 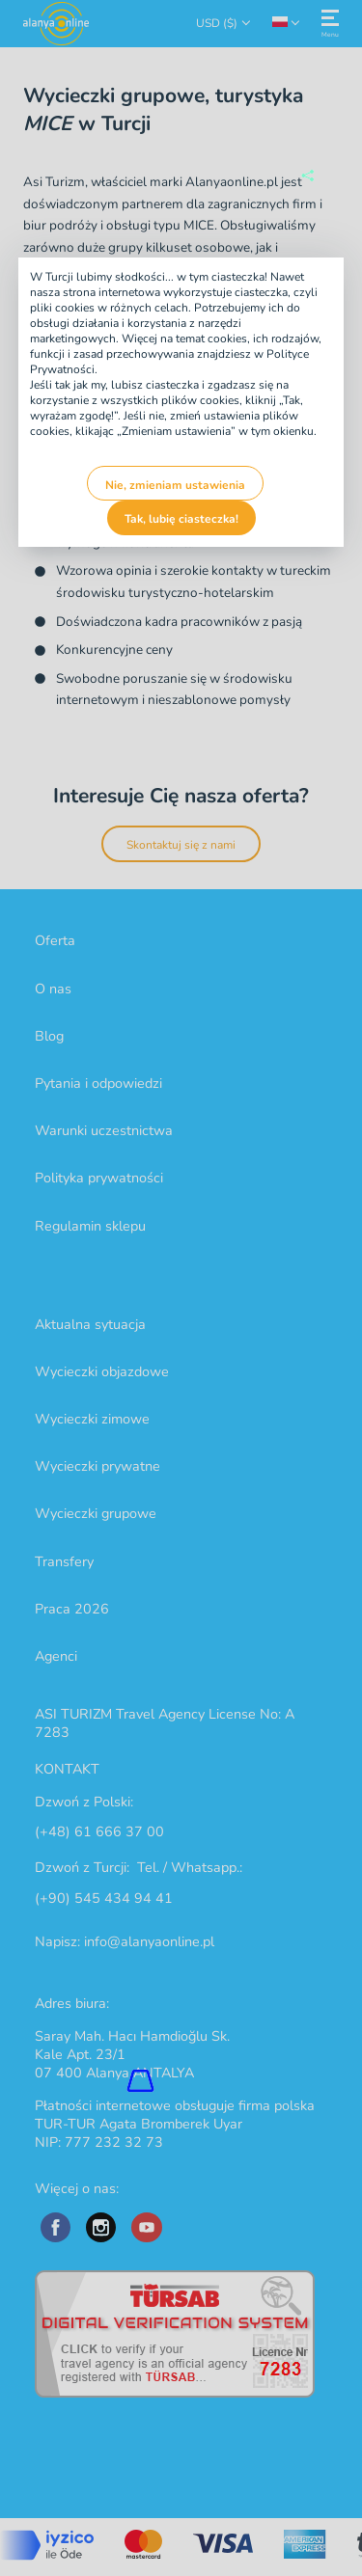 What do you see at coordinates (308, 176) in the screenshot?
I see `share content with others` at bounding box center [308, 176].